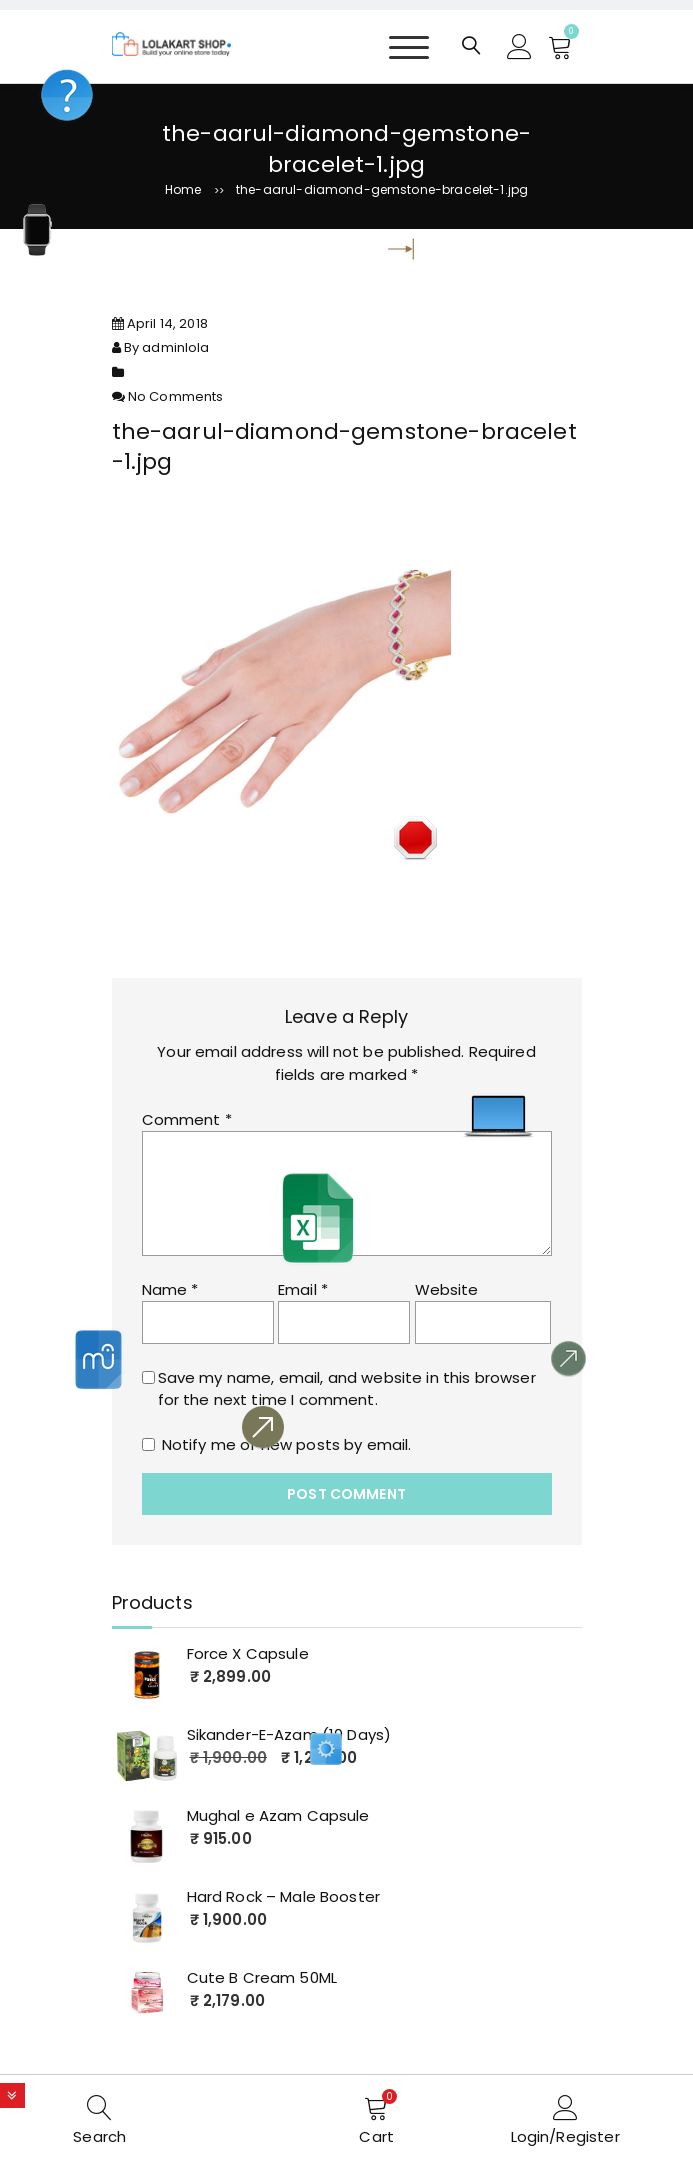  Describe the element at coordinates (415, 837) in the screenshot. I see `stop a running process or task` at that location.